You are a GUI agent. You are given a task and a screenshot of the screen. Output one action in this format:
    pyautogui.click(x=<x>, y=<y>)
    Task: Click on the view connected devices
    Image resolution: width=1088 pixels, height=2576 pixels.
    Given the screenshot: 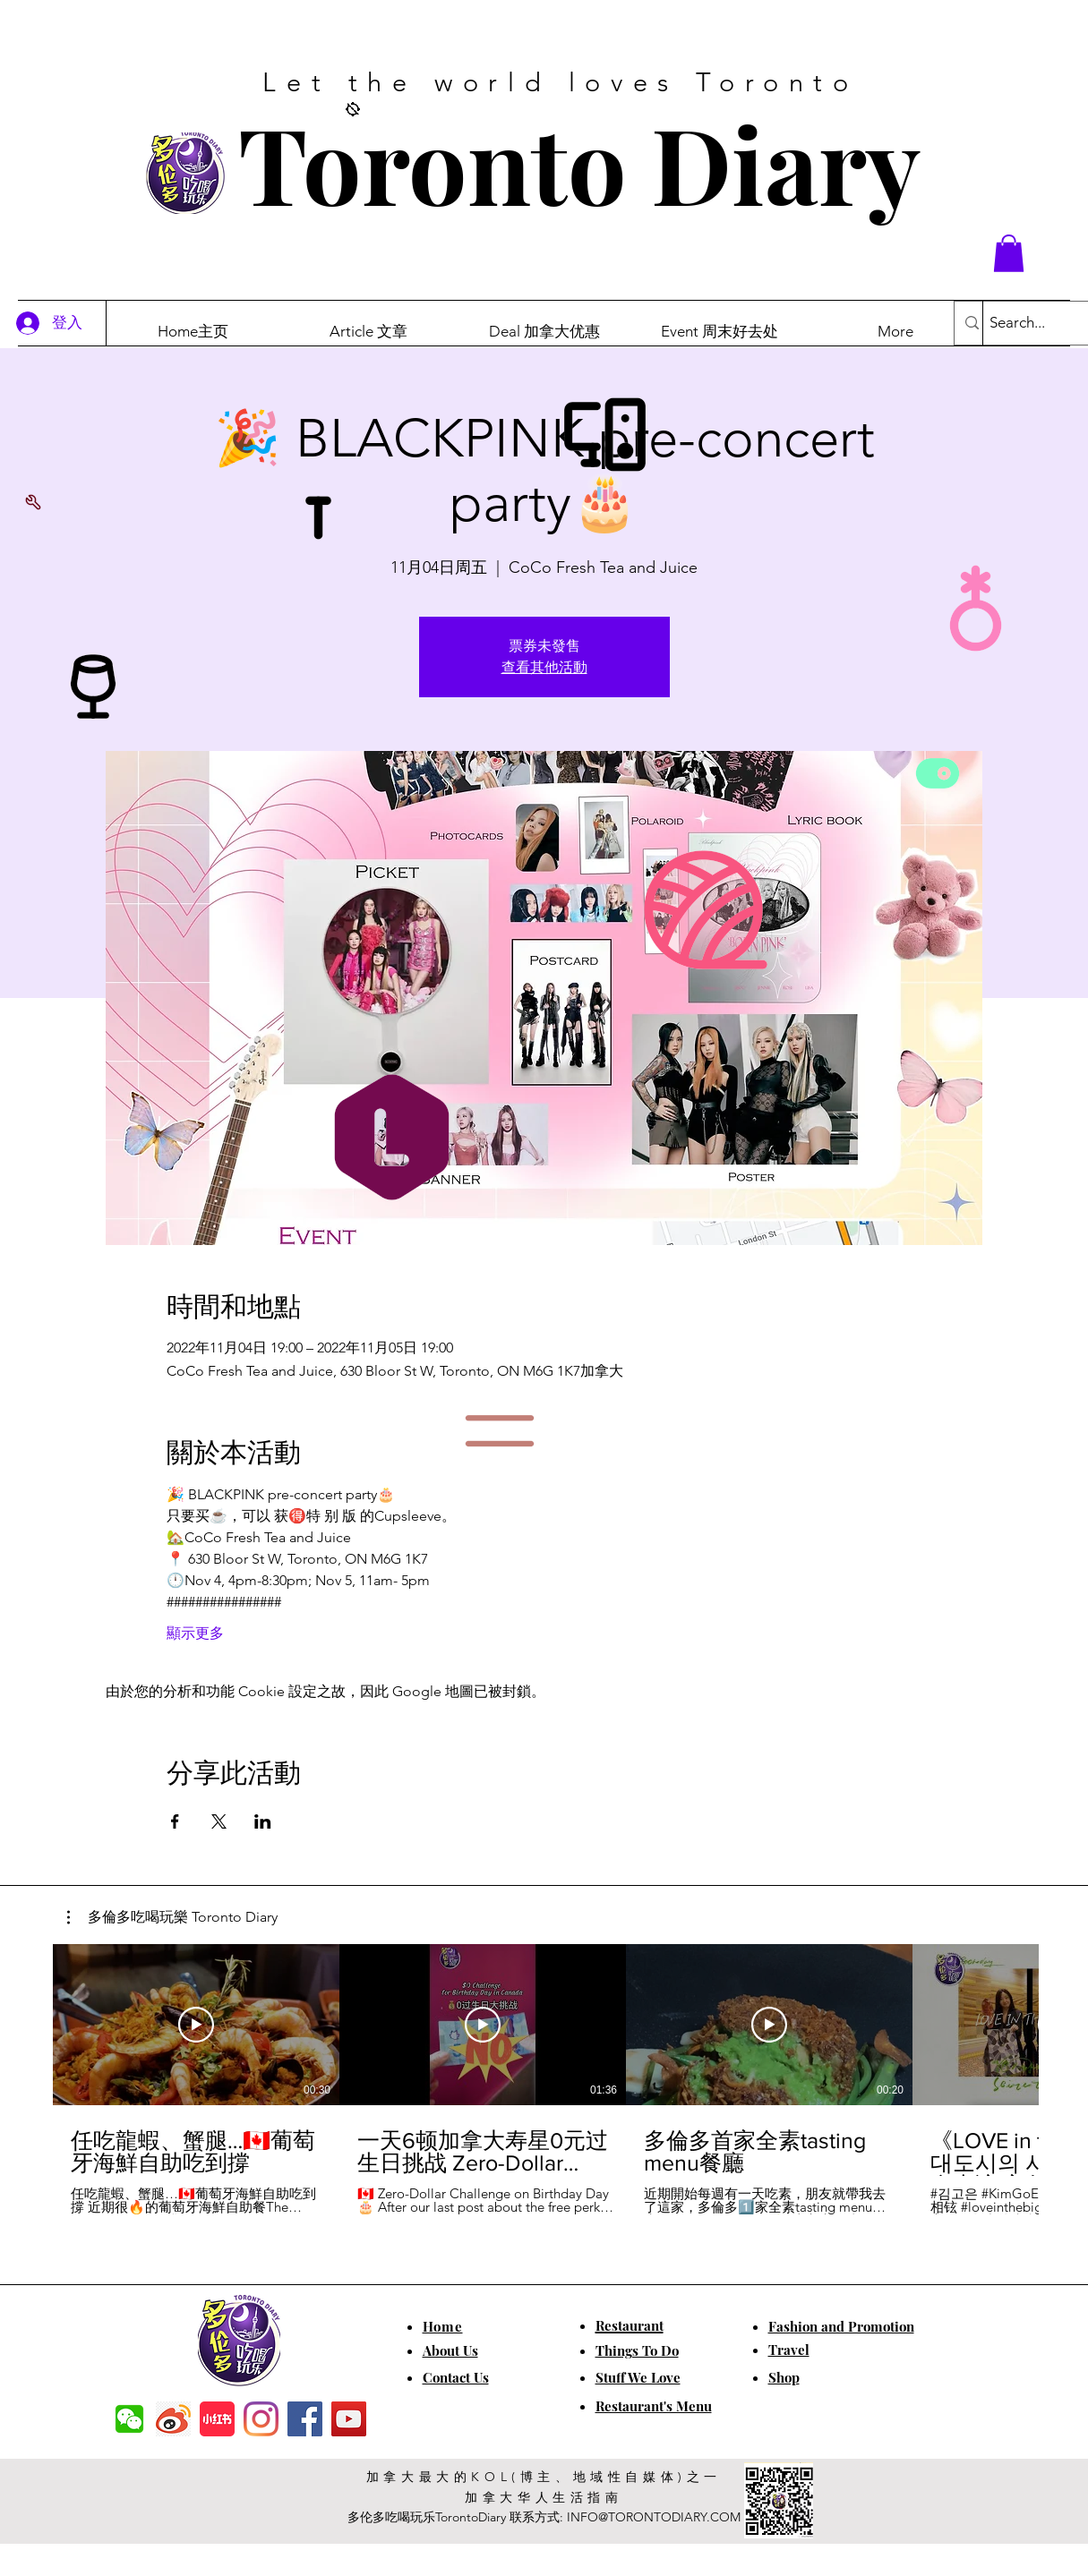 What is the action you would take?
    pyautogui.click(x=604, y=434)
    